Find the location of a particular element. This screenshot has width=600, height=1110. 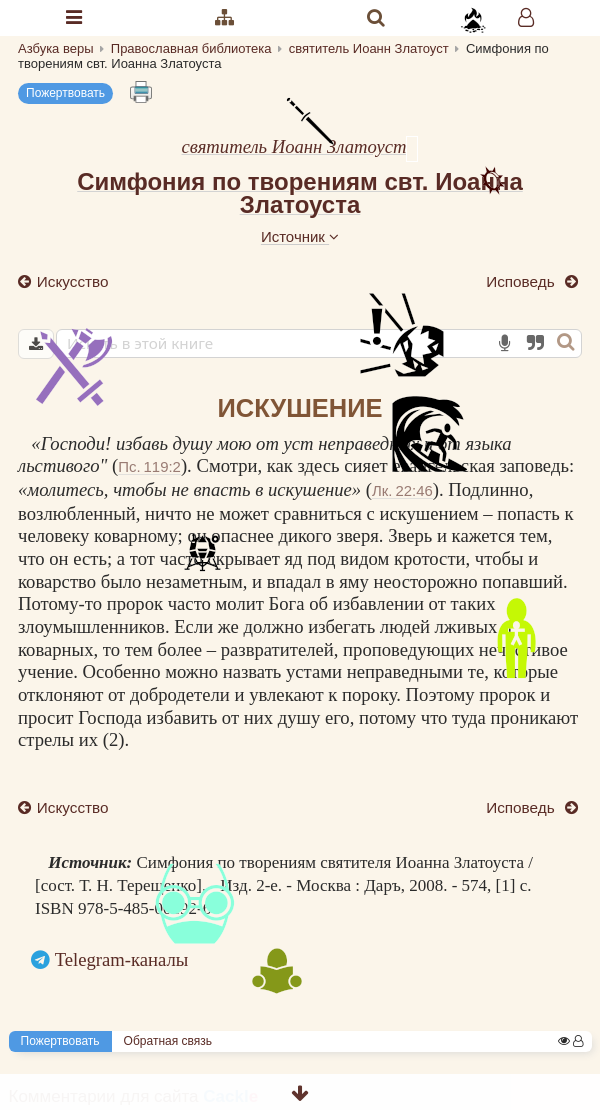

access medical or healthcare services is located at coordinates (195, 904).